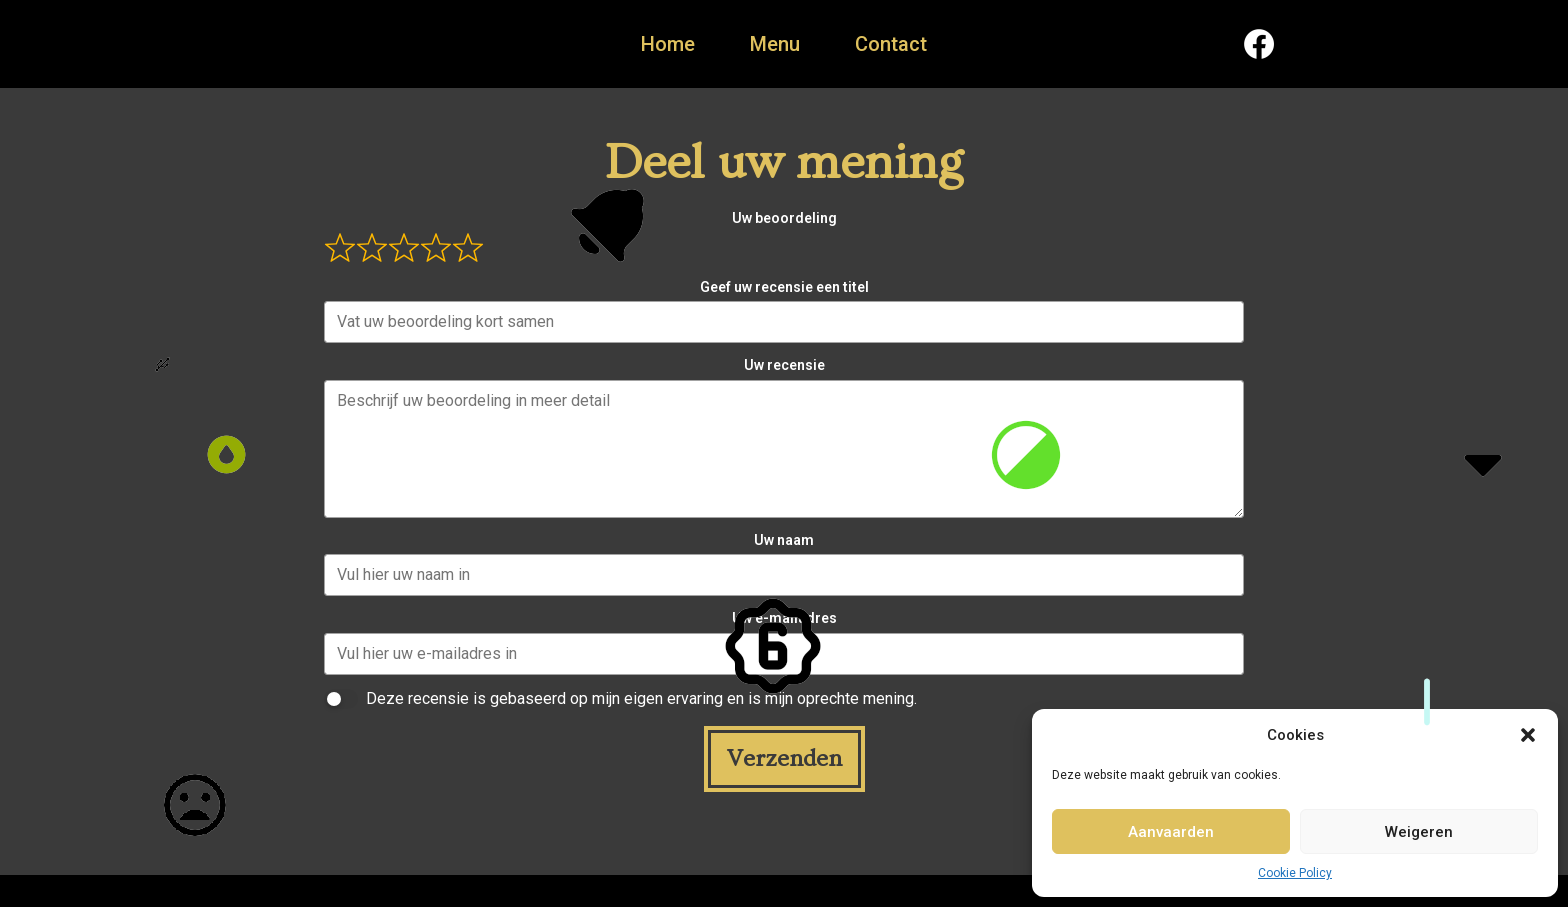  What do you see at coordinates (1427, 702) in the screenshot?
I see `indicates a count of one` at bounding box center [1427, 702].